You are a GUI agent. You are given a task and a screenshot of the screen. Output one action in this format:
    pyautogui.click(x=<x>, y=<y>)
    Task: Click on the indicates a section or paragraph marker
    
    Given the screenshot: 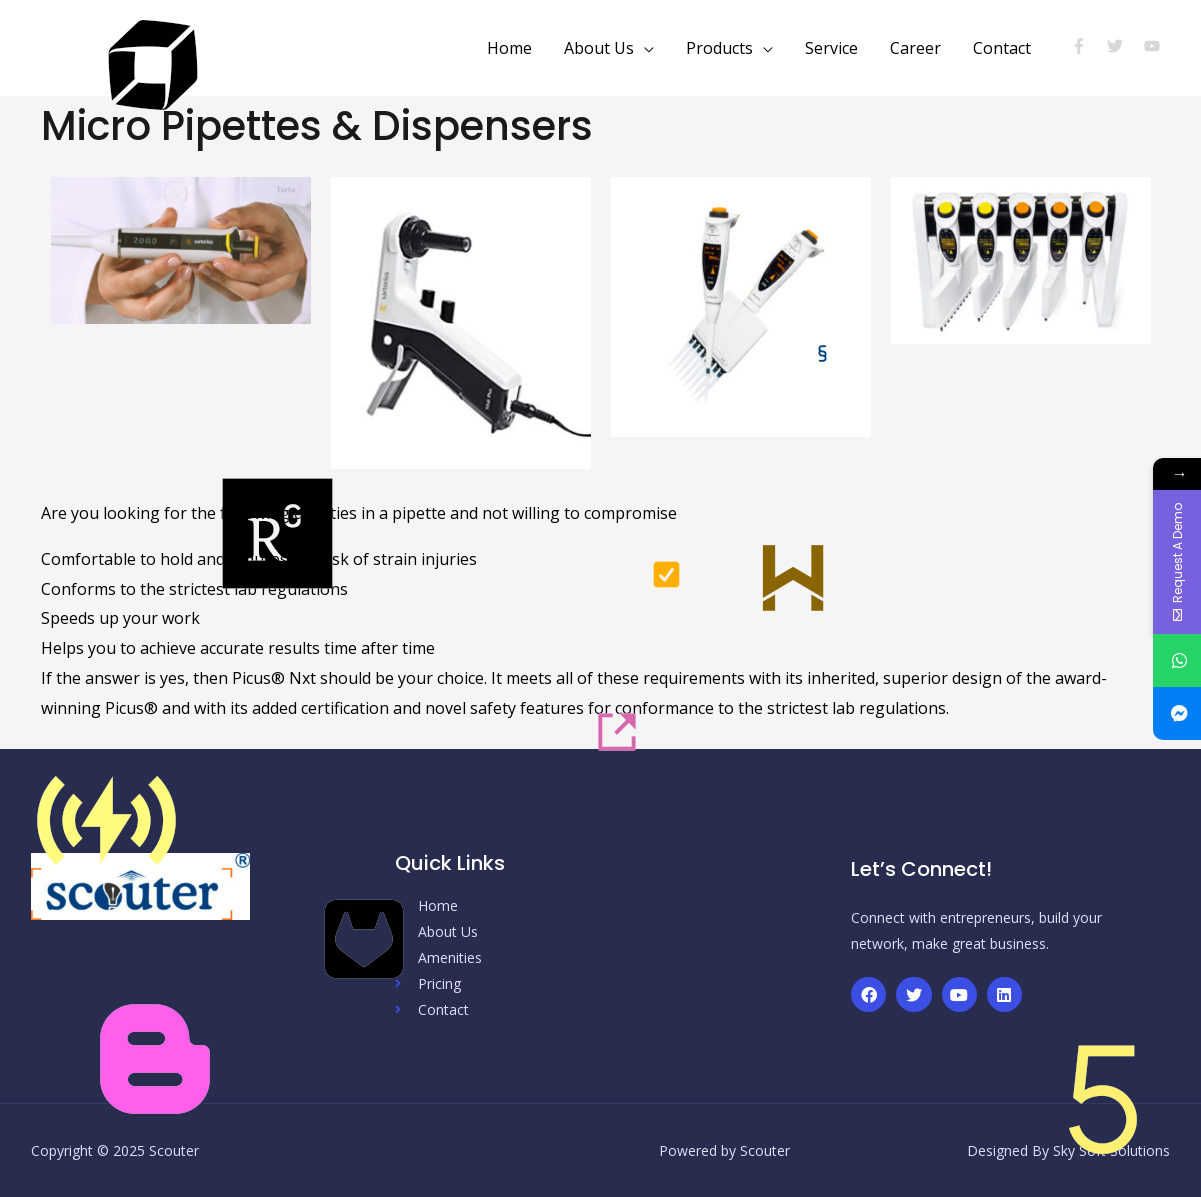 What is the action you would take?
    pyautogui.click(x=822, y=353)
    